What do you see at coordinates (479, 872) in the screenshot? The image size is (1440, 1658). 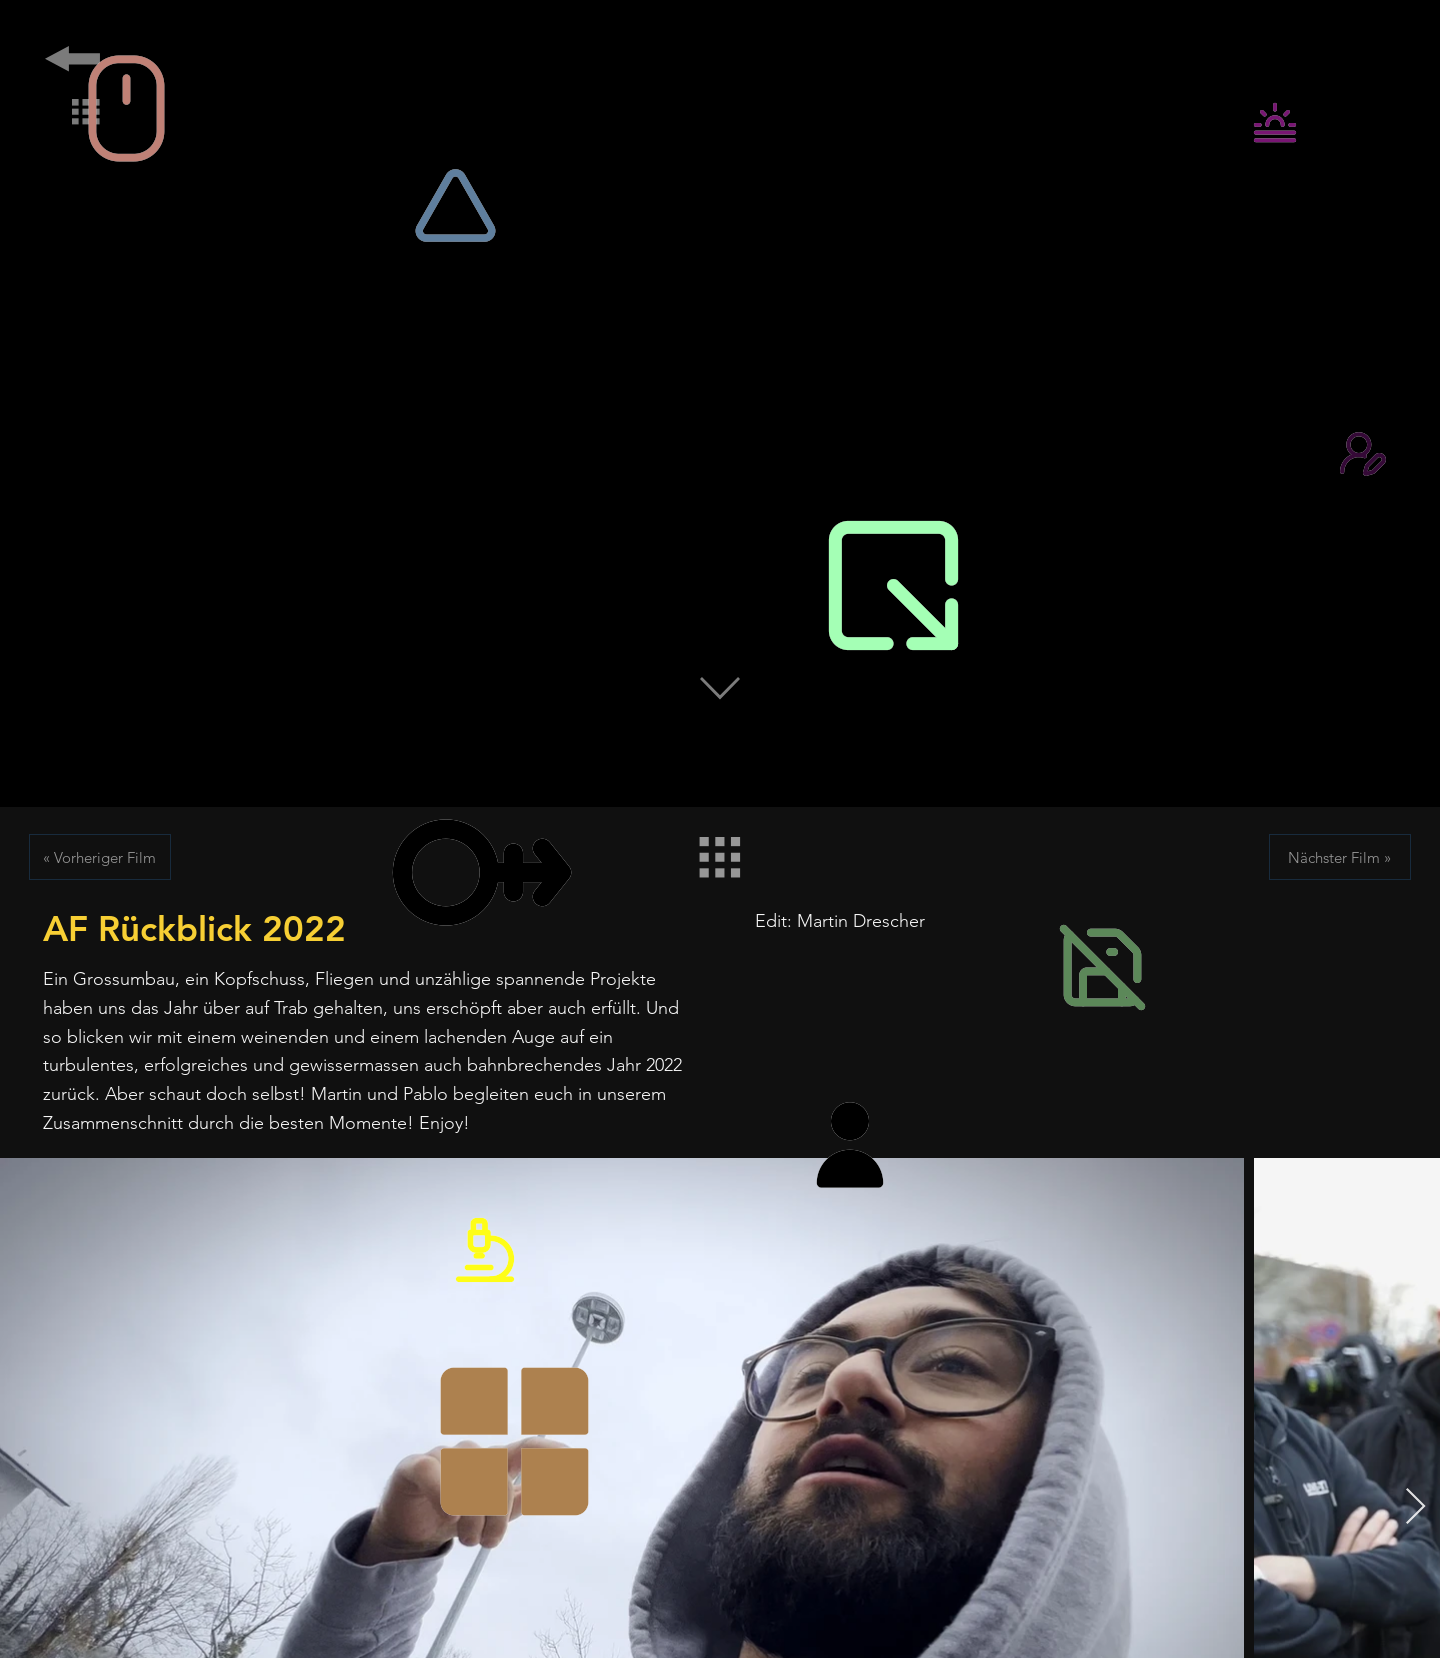 I see `indicates horizontal male gender symbol or masculine orientation` at bounding box center [479, 872].